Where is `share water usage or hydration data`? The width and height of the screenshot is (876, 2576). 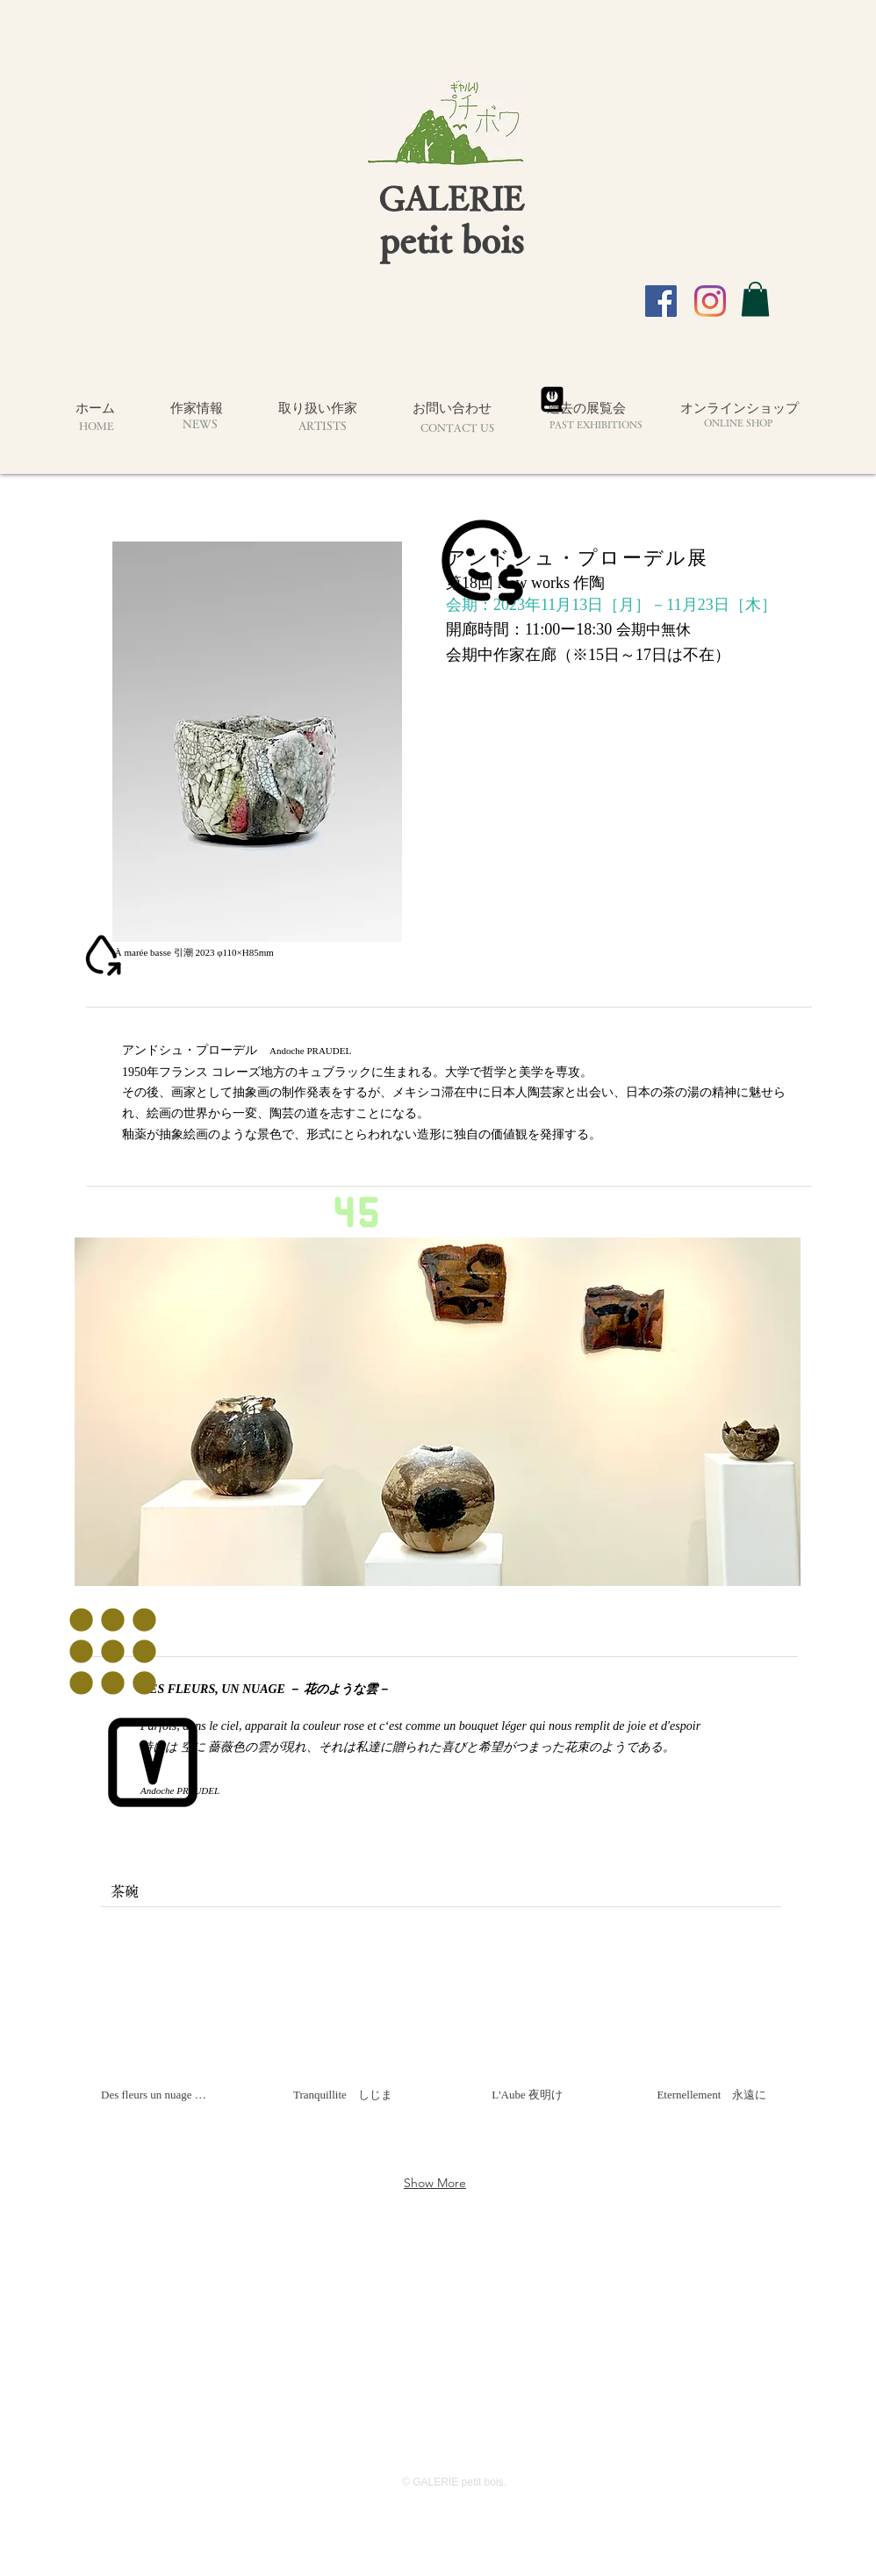
share water usage or hydration data is located at coordinates (101, 954).